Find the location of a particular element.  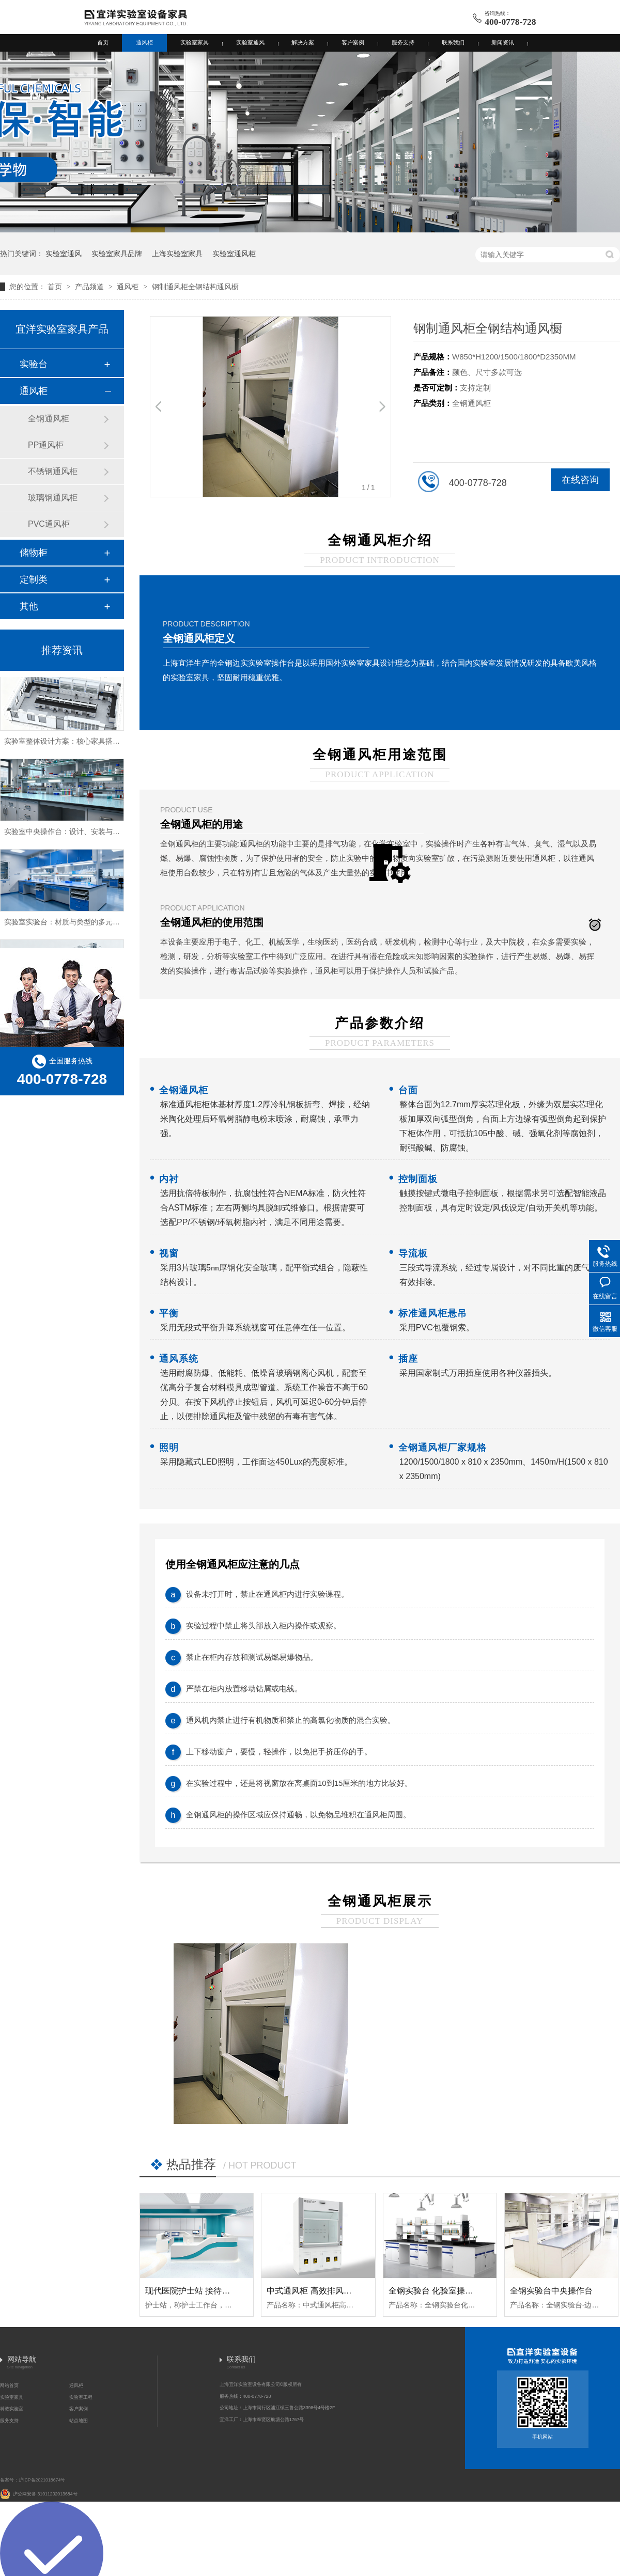

adjust room or space settings is located at coordinates (388, 862).